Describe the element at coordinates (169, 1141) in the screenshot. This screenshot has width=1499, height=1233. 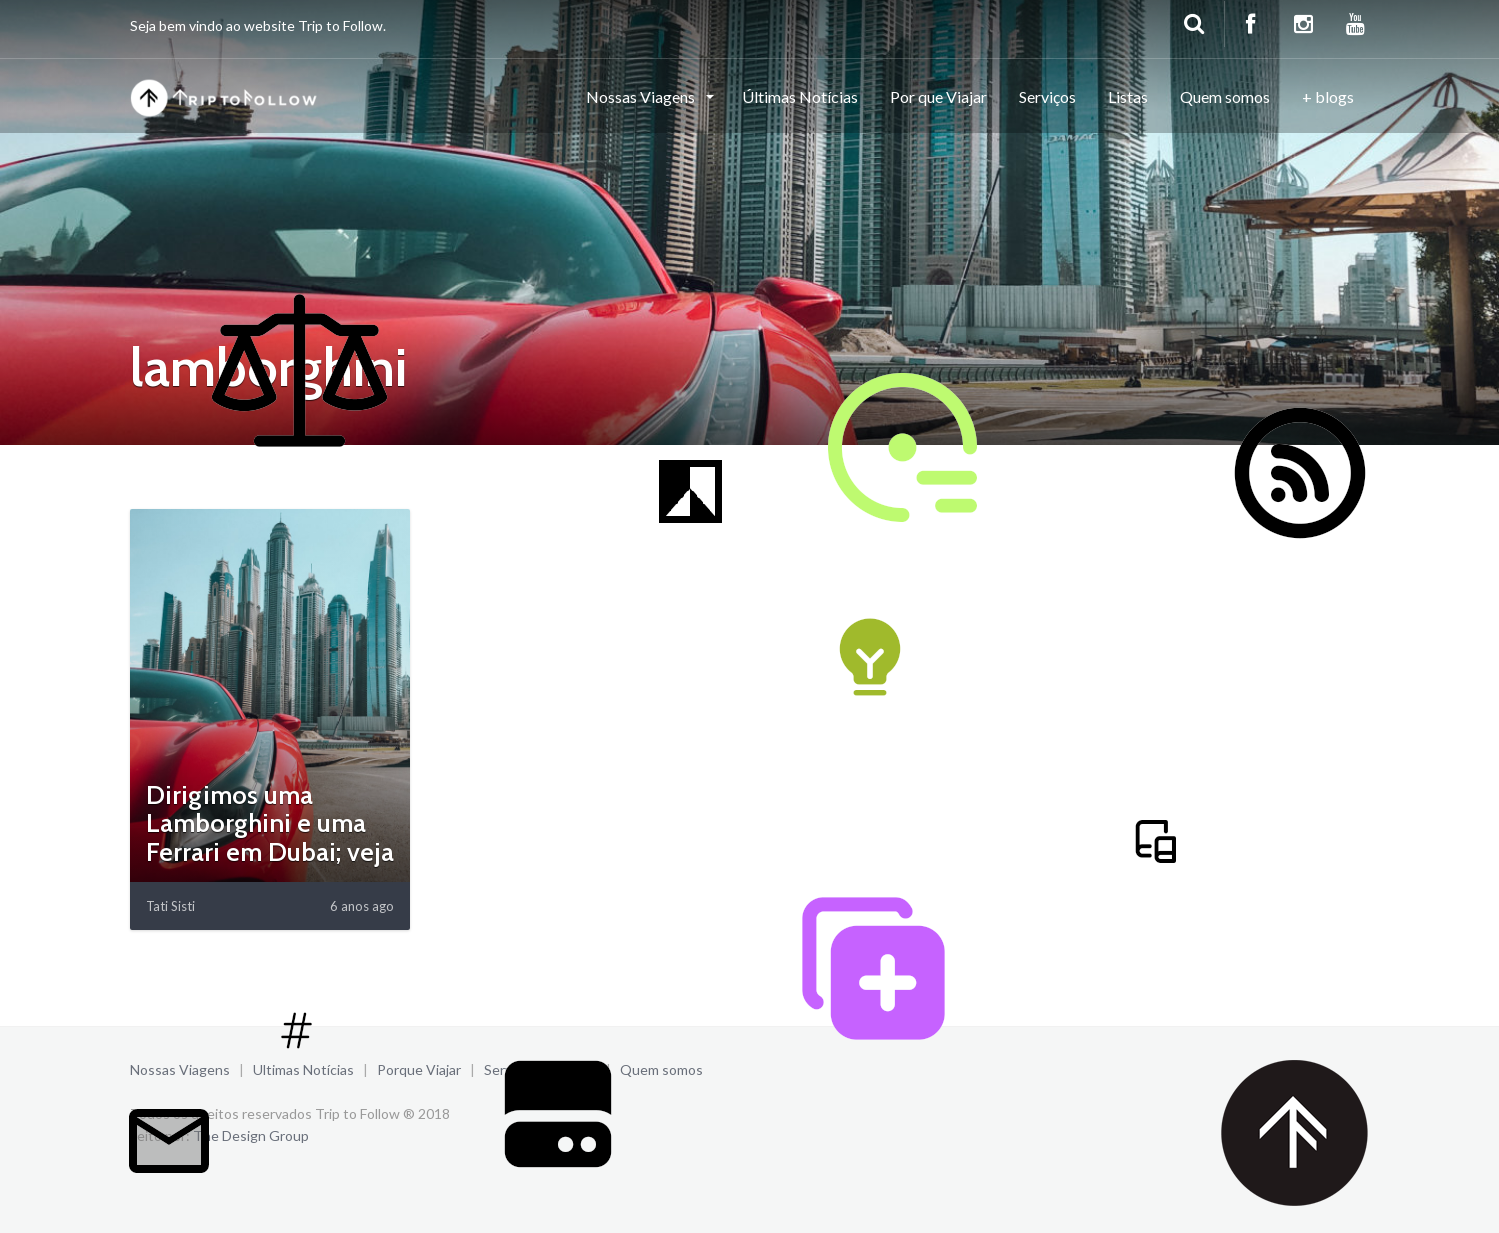
I see `access your email inbox` at that location.